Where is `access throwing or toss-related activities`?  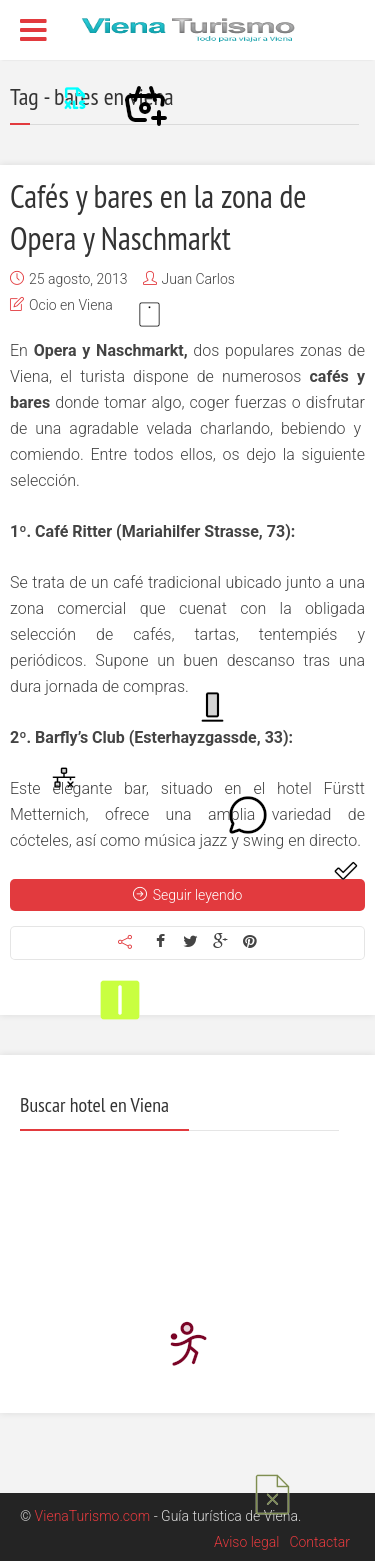 access throwing or toss-related activities is located at coordinates (187, 1343).